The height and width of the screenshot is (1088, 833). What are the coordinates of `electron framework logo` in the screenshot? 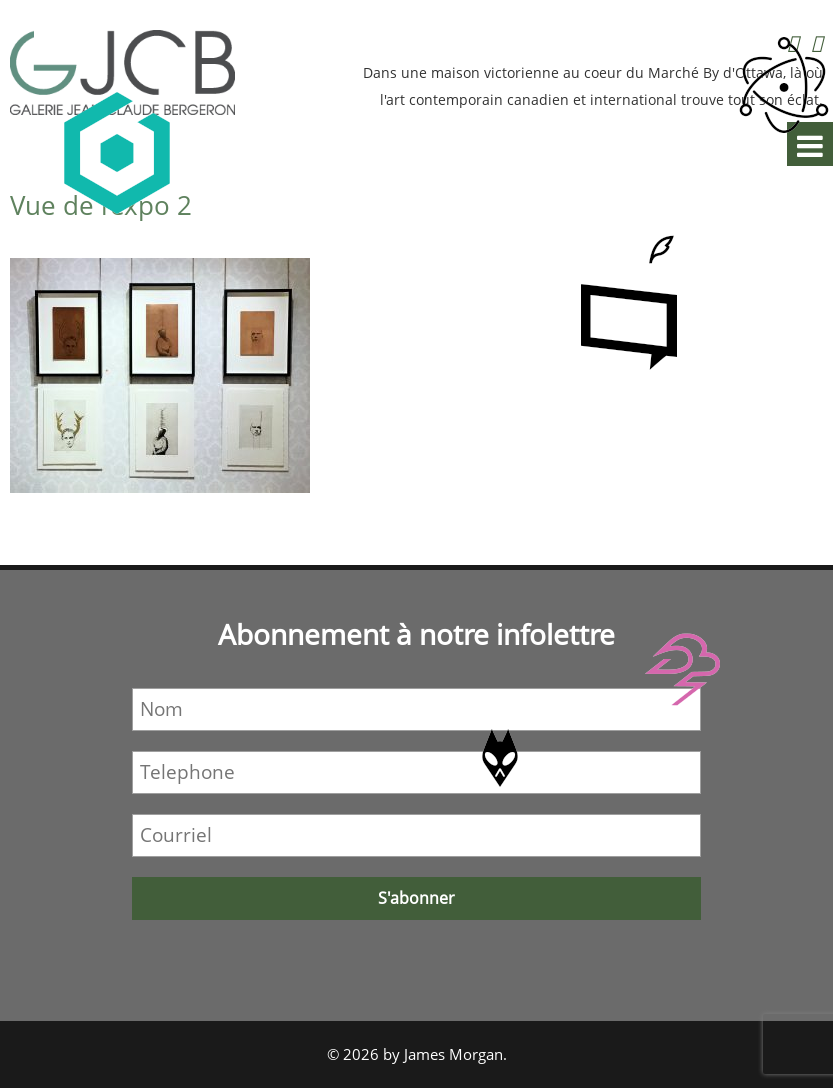 It's located at (784, 85).